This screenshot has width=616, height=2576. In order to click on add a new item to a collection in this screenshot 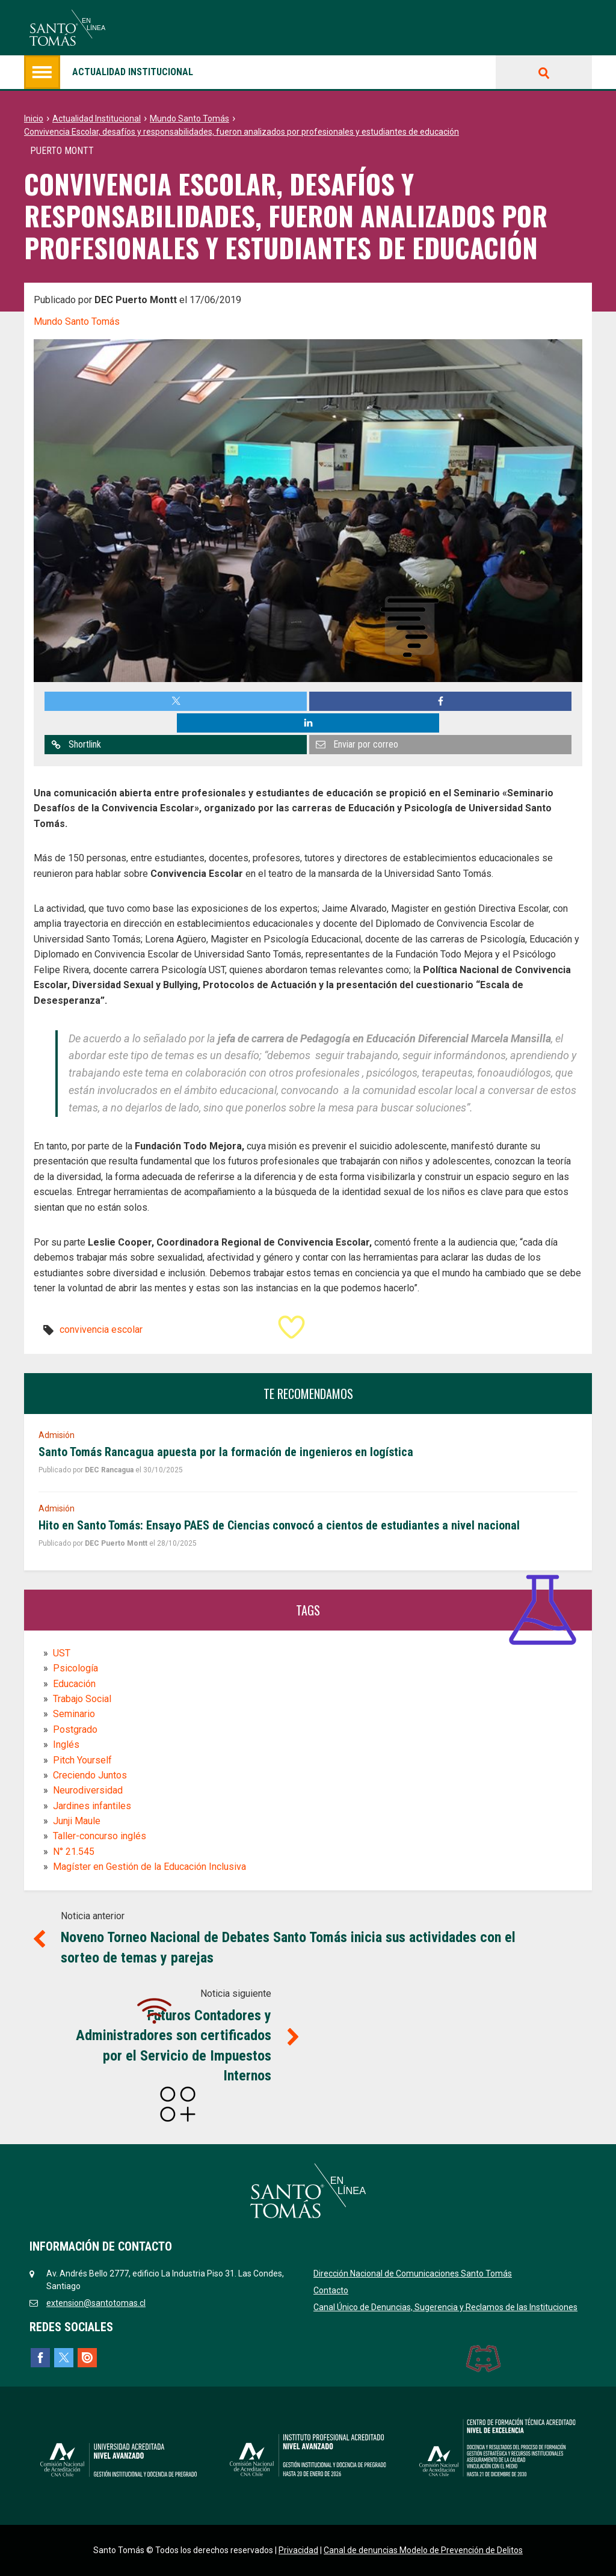, I will do `click(177, 2104)`.